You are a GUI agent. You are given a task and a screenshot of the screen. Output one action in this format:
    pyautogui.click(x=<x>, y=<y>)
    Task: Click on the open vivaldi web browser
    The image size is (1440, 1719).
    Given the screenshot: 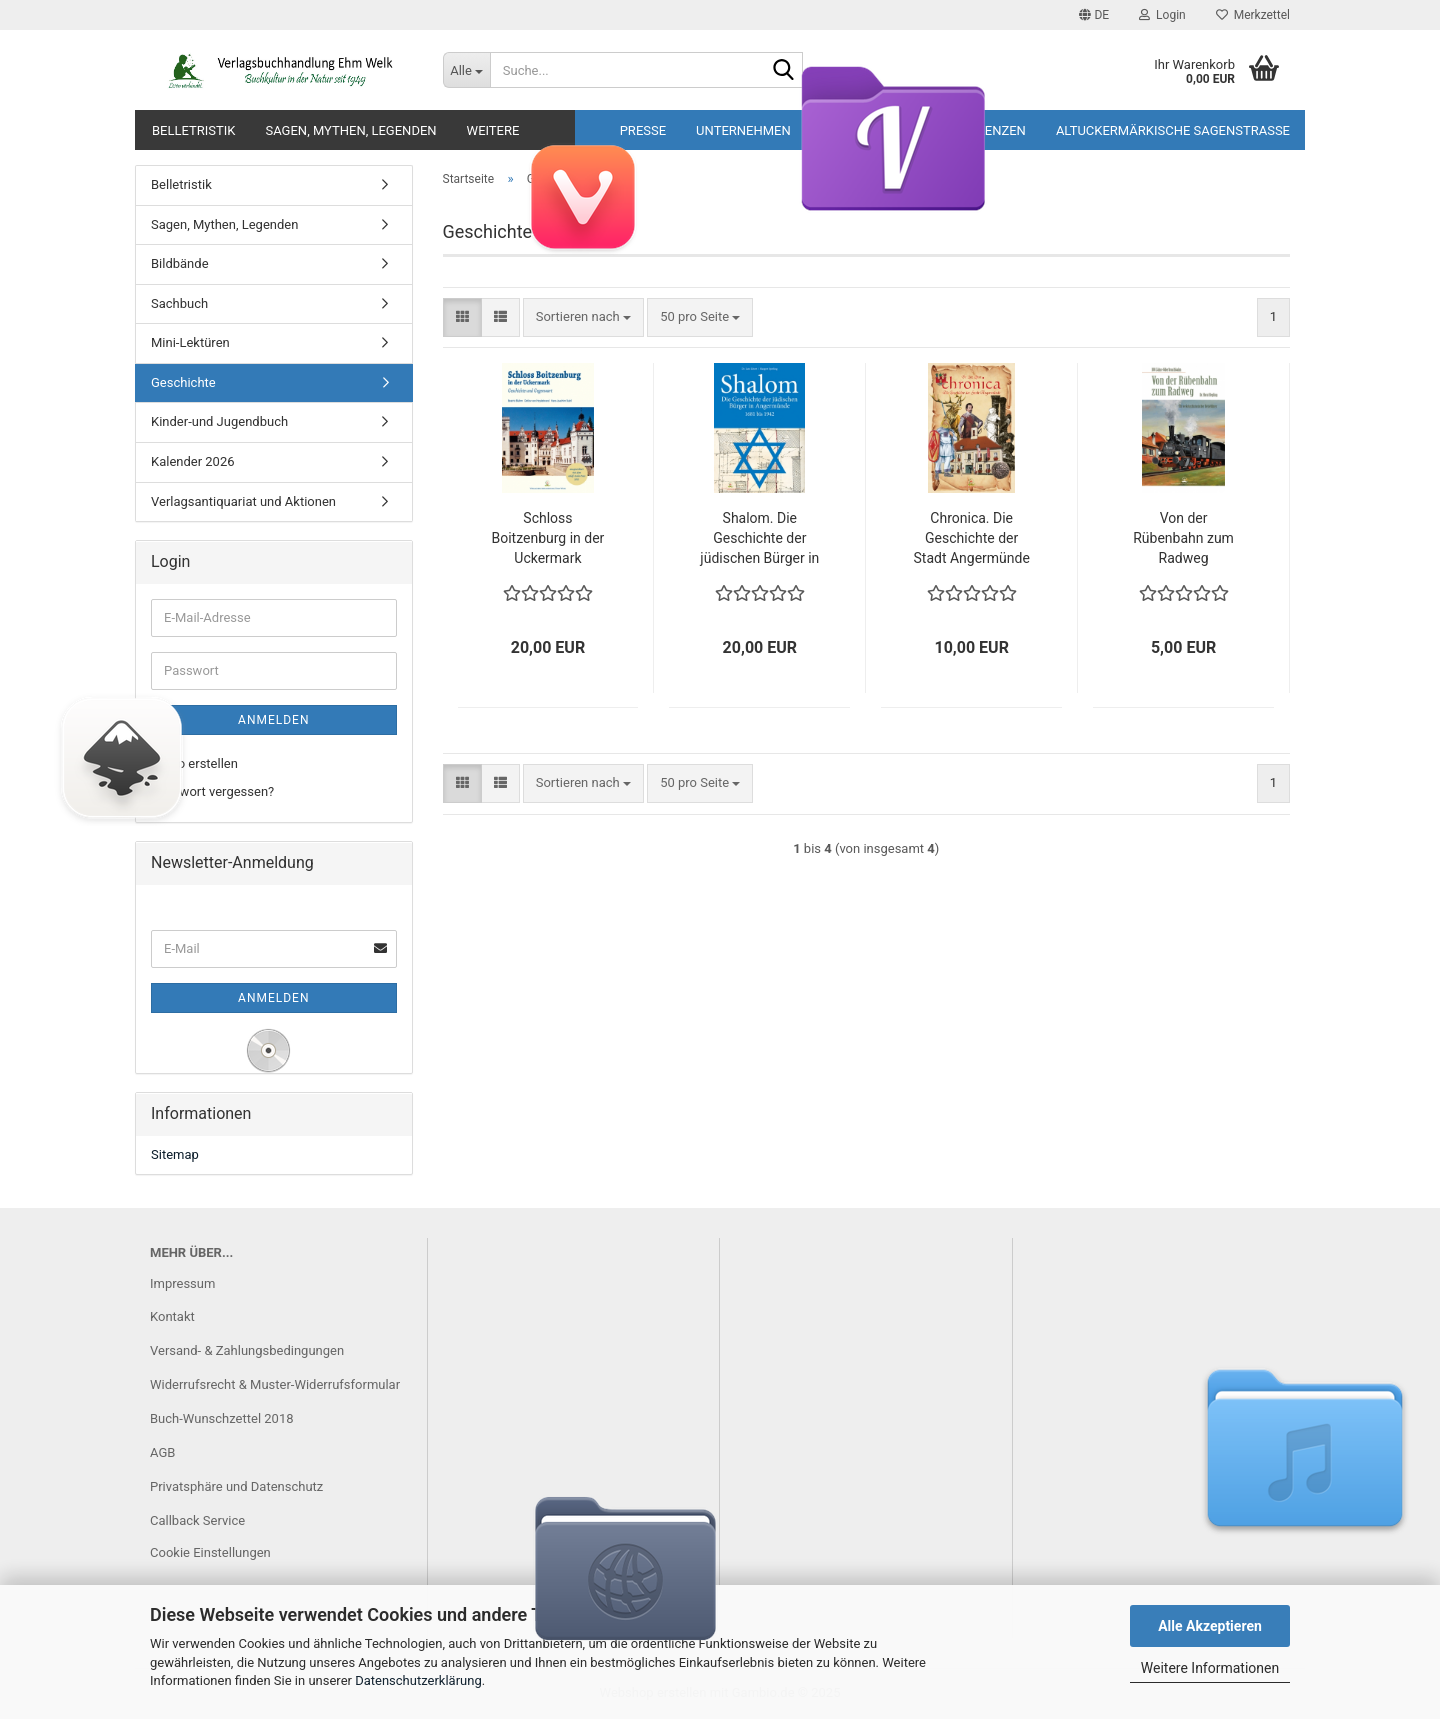 What is the action you would take?
    pyautogui.click(x=583, y=197)
    